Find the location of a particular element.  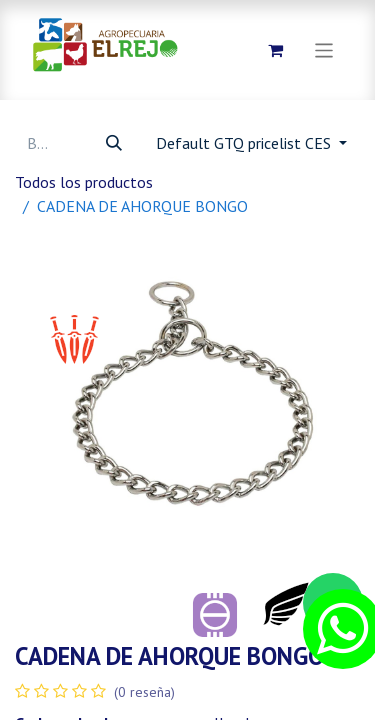

indicates premium or liberty status is located at coordinates (286, 604).